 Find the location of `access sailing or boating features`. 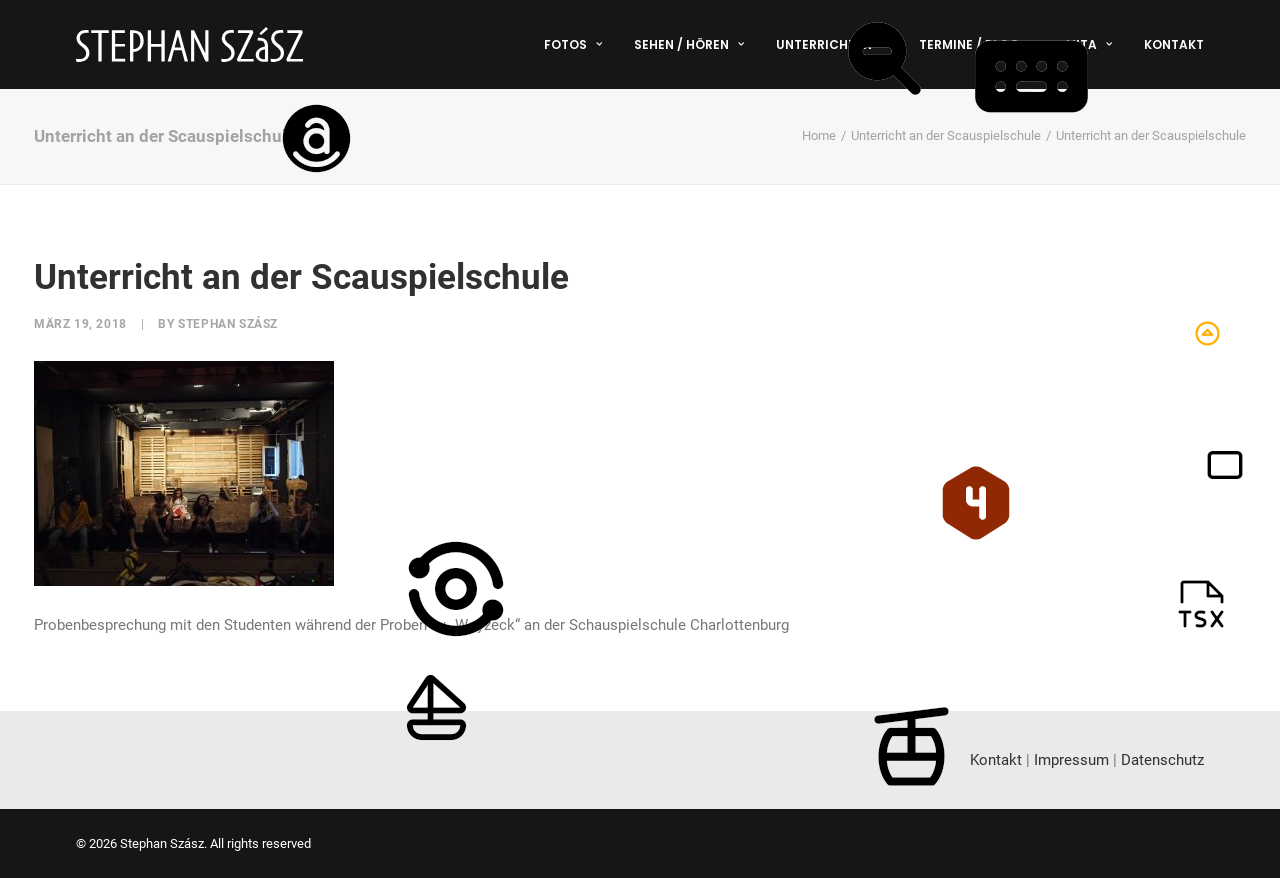

access sailing or boating features is located at coordinates (436, 707).